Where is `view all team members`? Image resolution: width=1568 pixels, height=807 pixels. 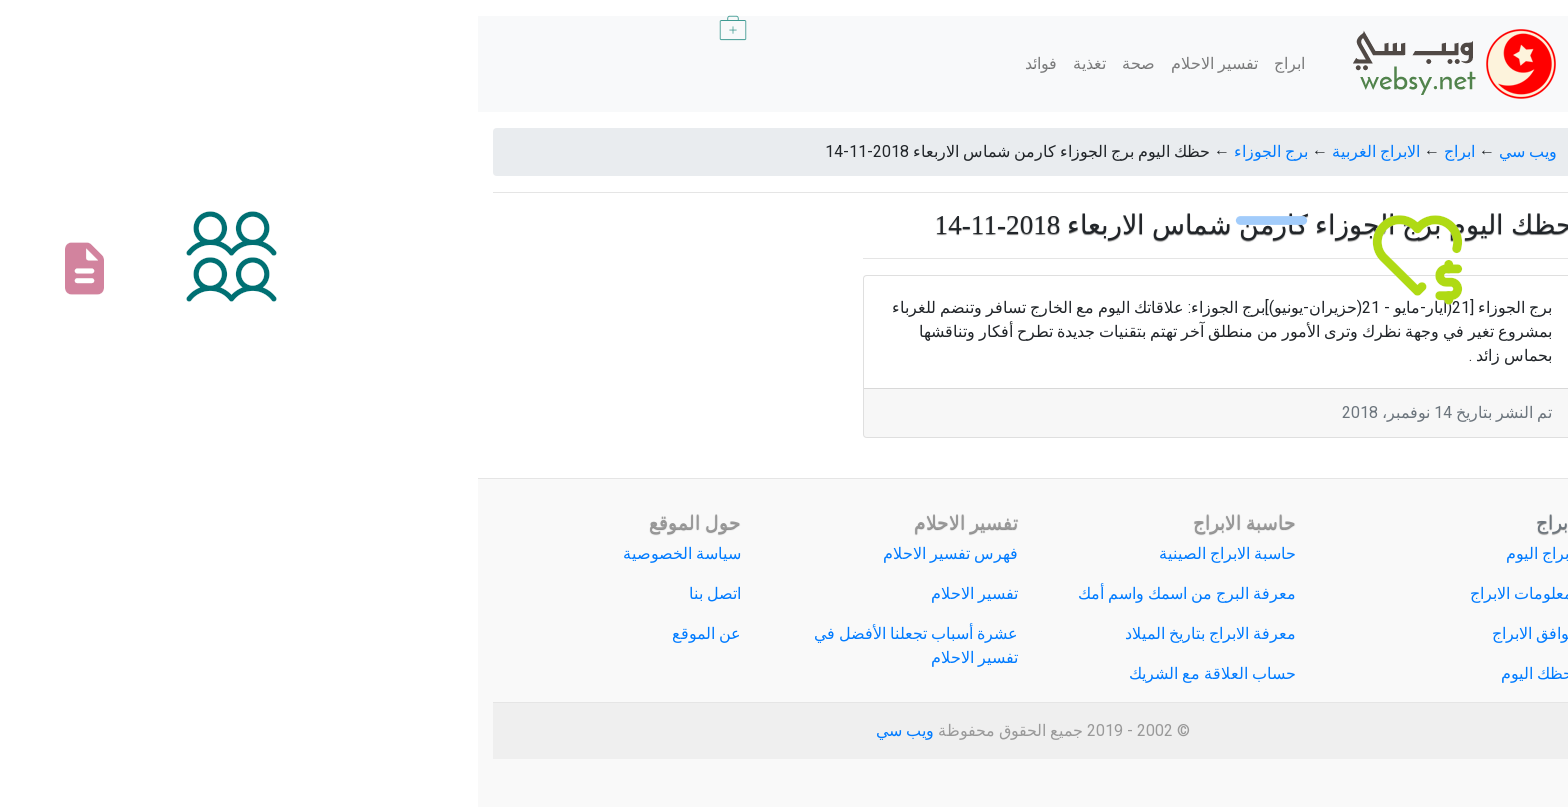
view all team members is located at coordinates (231, 256).